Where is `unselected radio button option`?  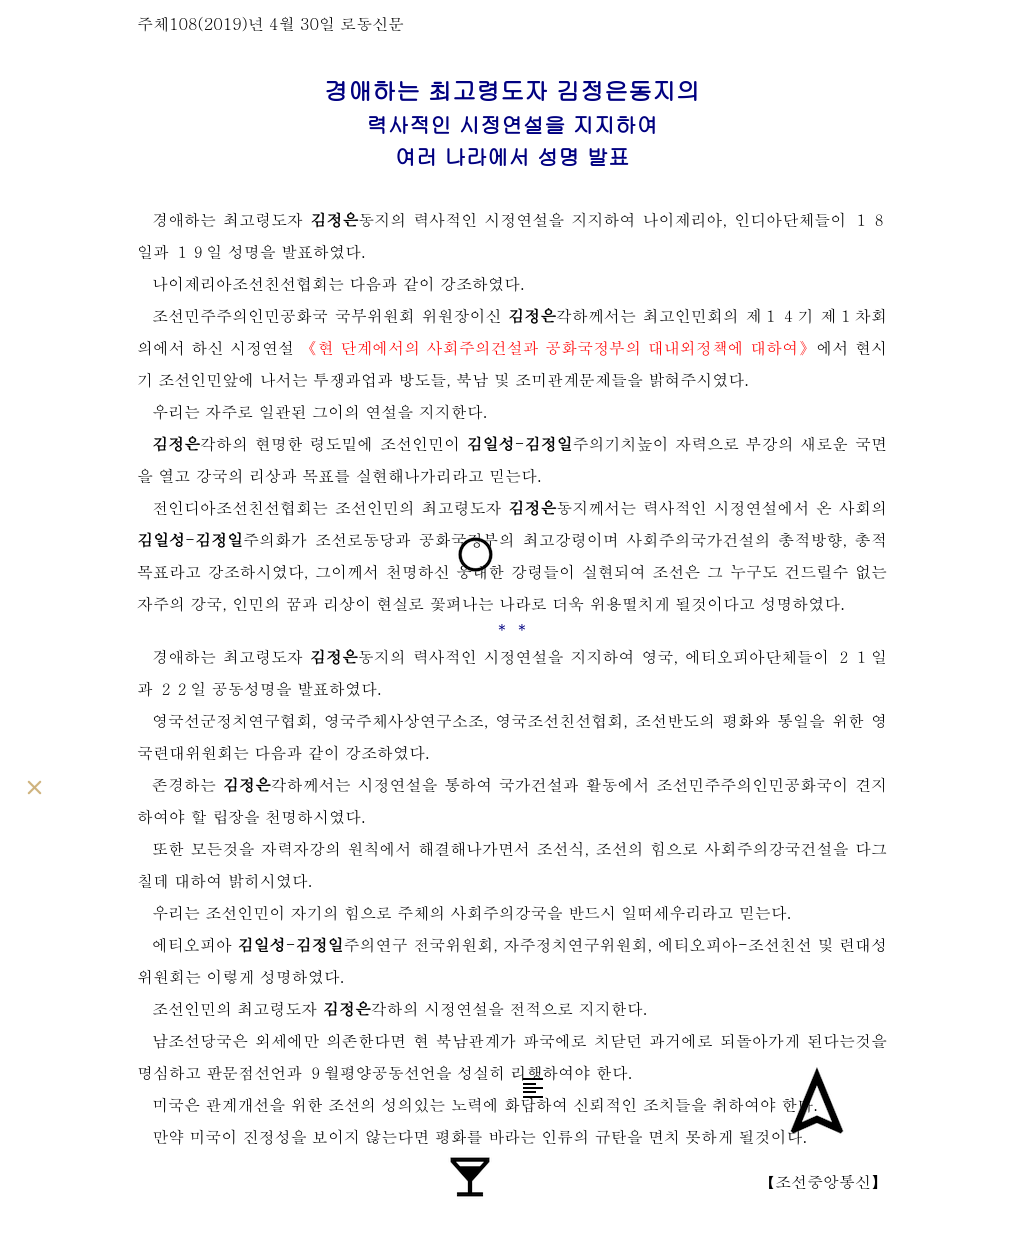 unselected radio button option is located at coordinates (475, 554).